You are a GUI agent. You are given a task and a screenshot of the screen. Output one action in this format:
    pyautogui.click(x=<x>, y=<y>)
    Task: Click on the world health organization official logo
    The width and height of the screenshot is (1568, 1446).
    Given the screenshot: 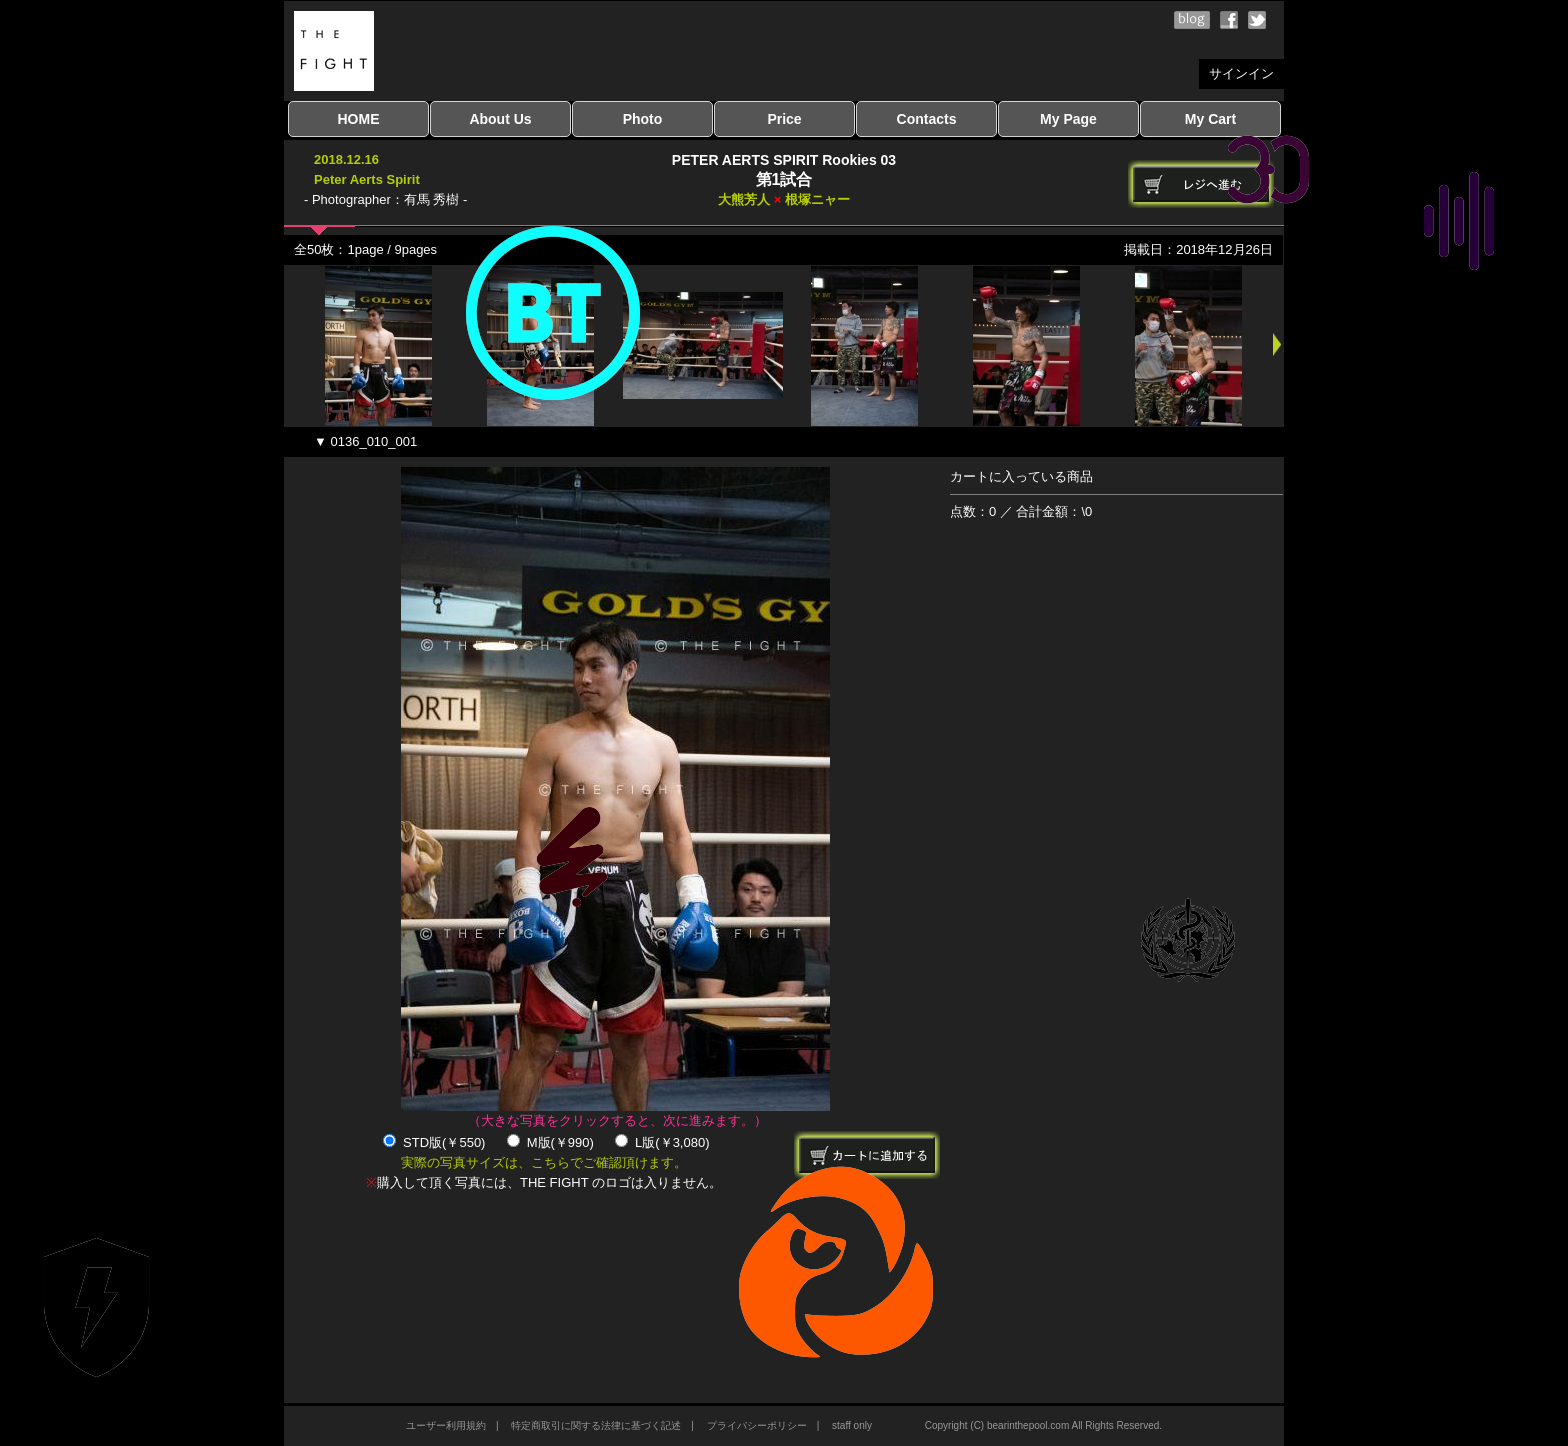 What is the action you would take?
    pyautogui.click(x=1188, y=940)
    